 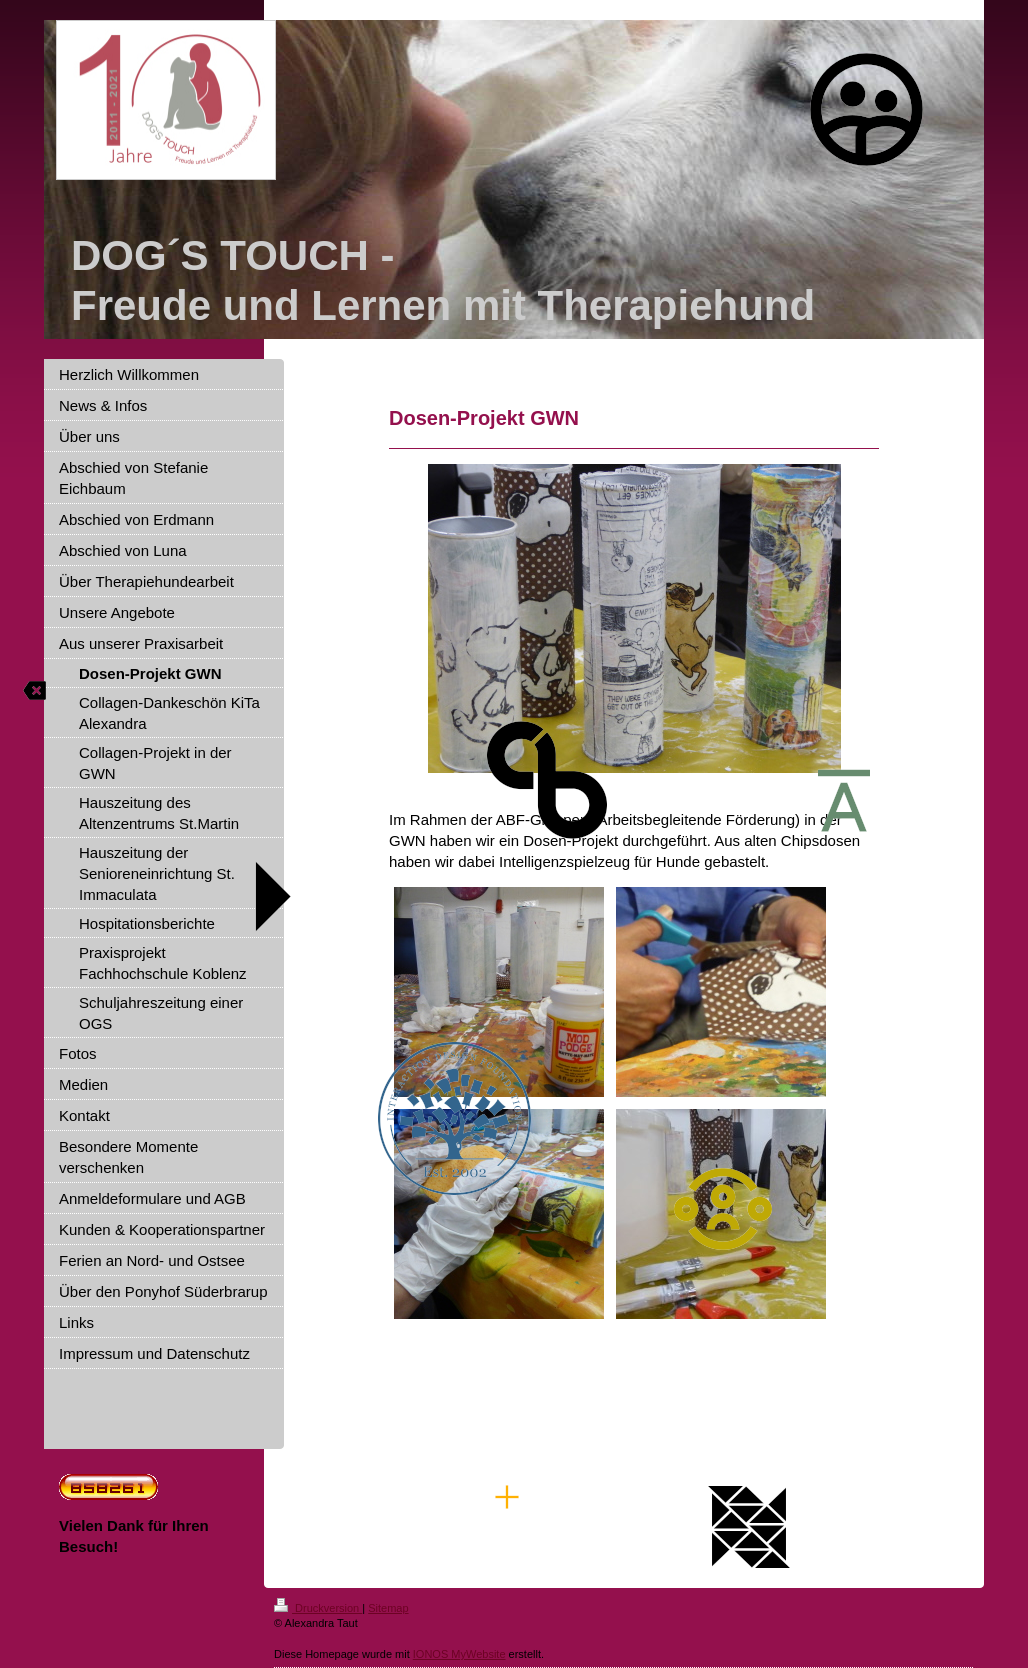 I want to click on add a new item, so click(x=507, y=1497).